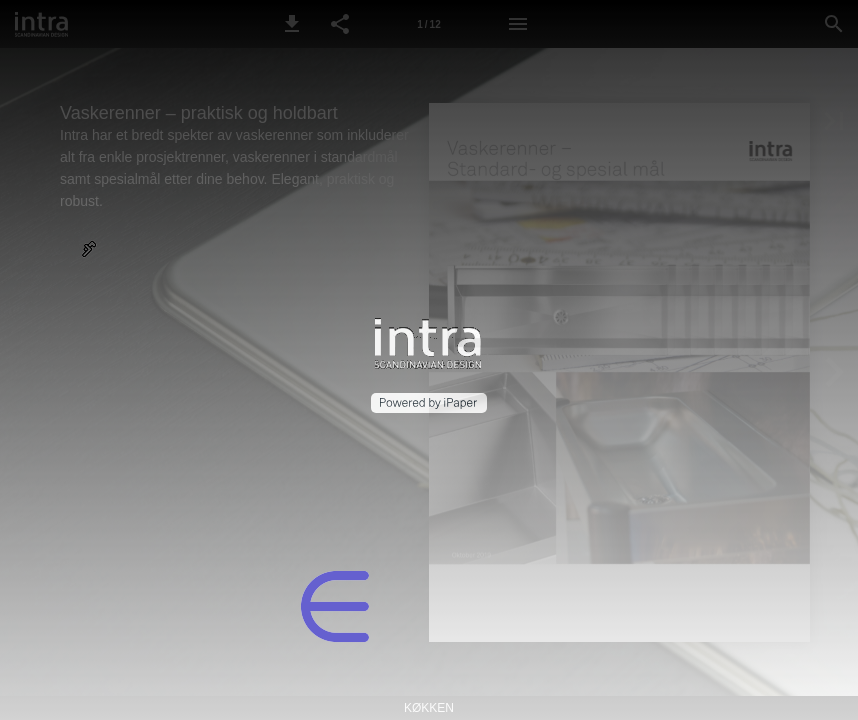 The width and height of the screenshot is (858, 720). Describe the element at coordinates (336, 606) in the screenshot. I see `indicates set membership in mathematical notation` at that location.